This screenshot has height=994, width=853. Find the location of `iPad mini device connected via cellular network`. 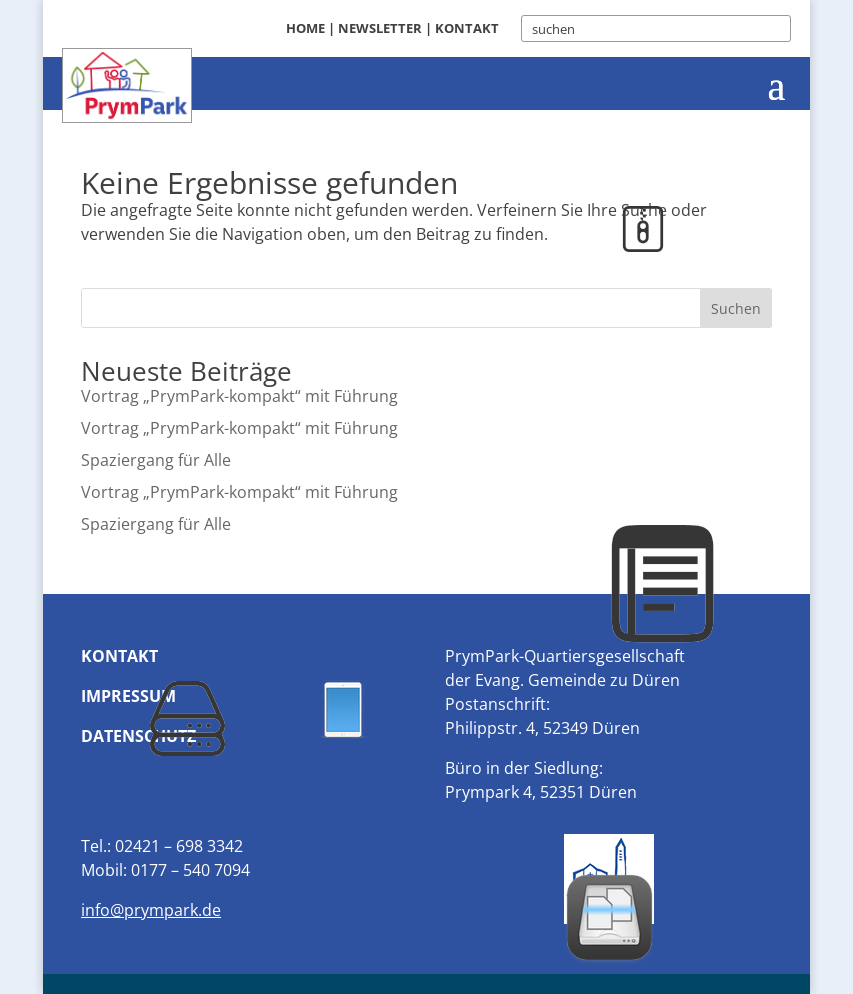

iPad mini device connected via cellular network is located at coordinates (343, 705).